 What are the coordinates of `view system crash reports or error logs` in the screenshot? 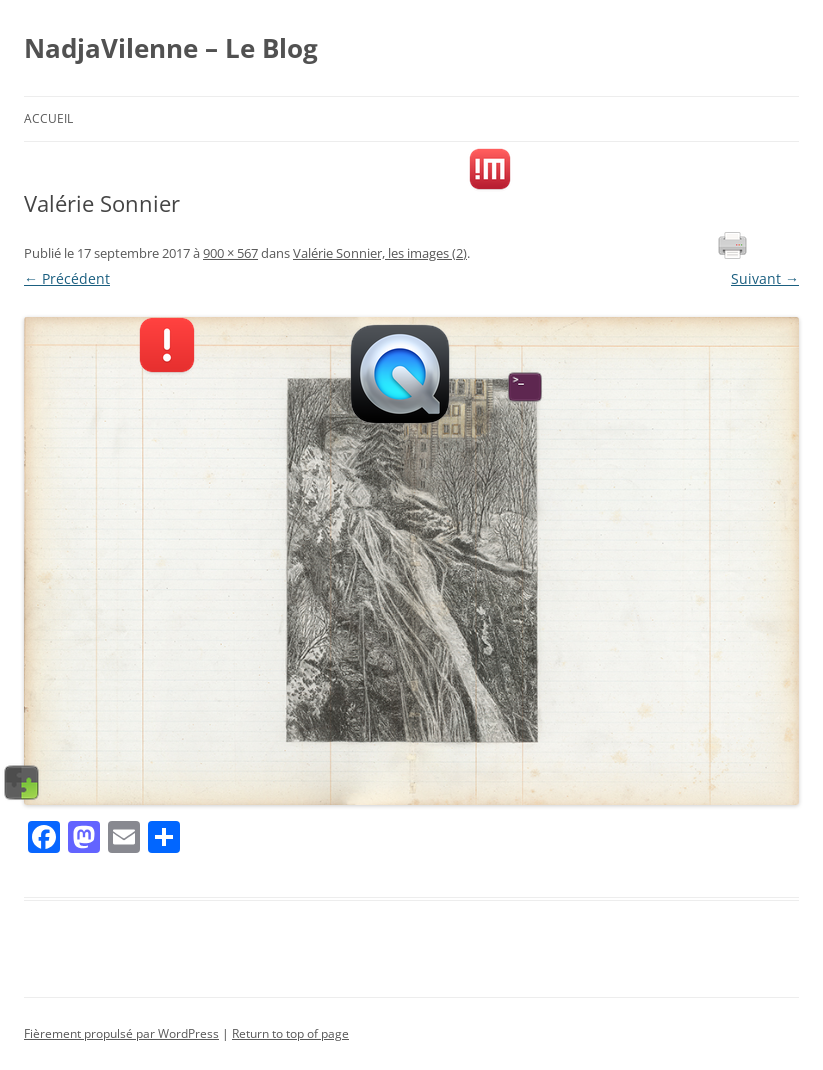 It's located at (167, 345).